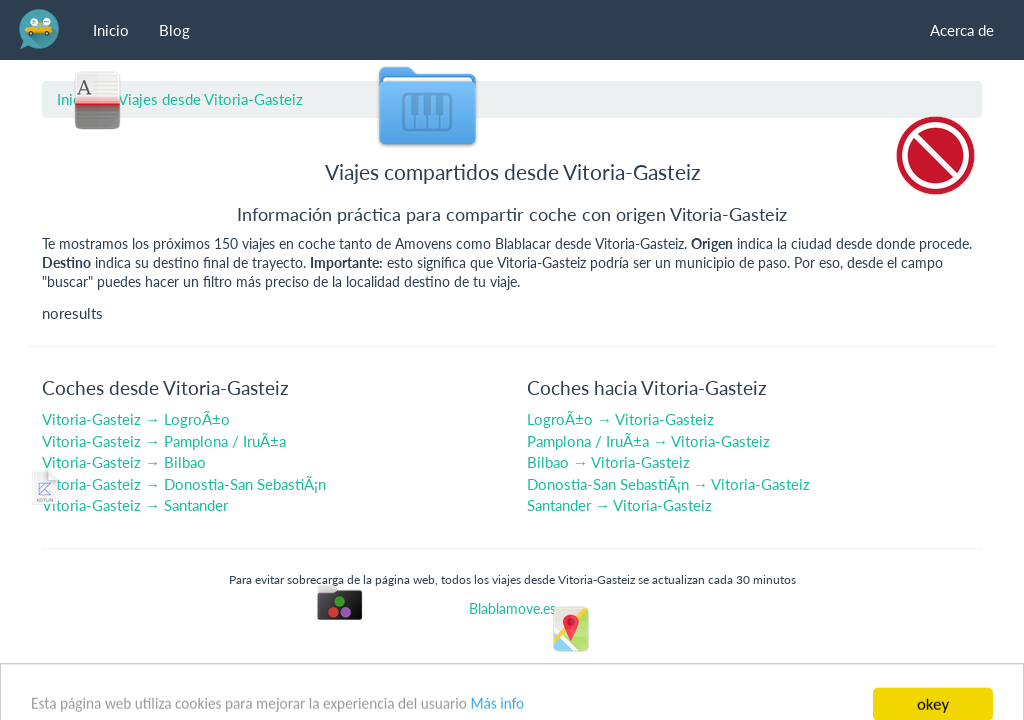  I want to click on clear or delete text from an input field, so click(935, 155).